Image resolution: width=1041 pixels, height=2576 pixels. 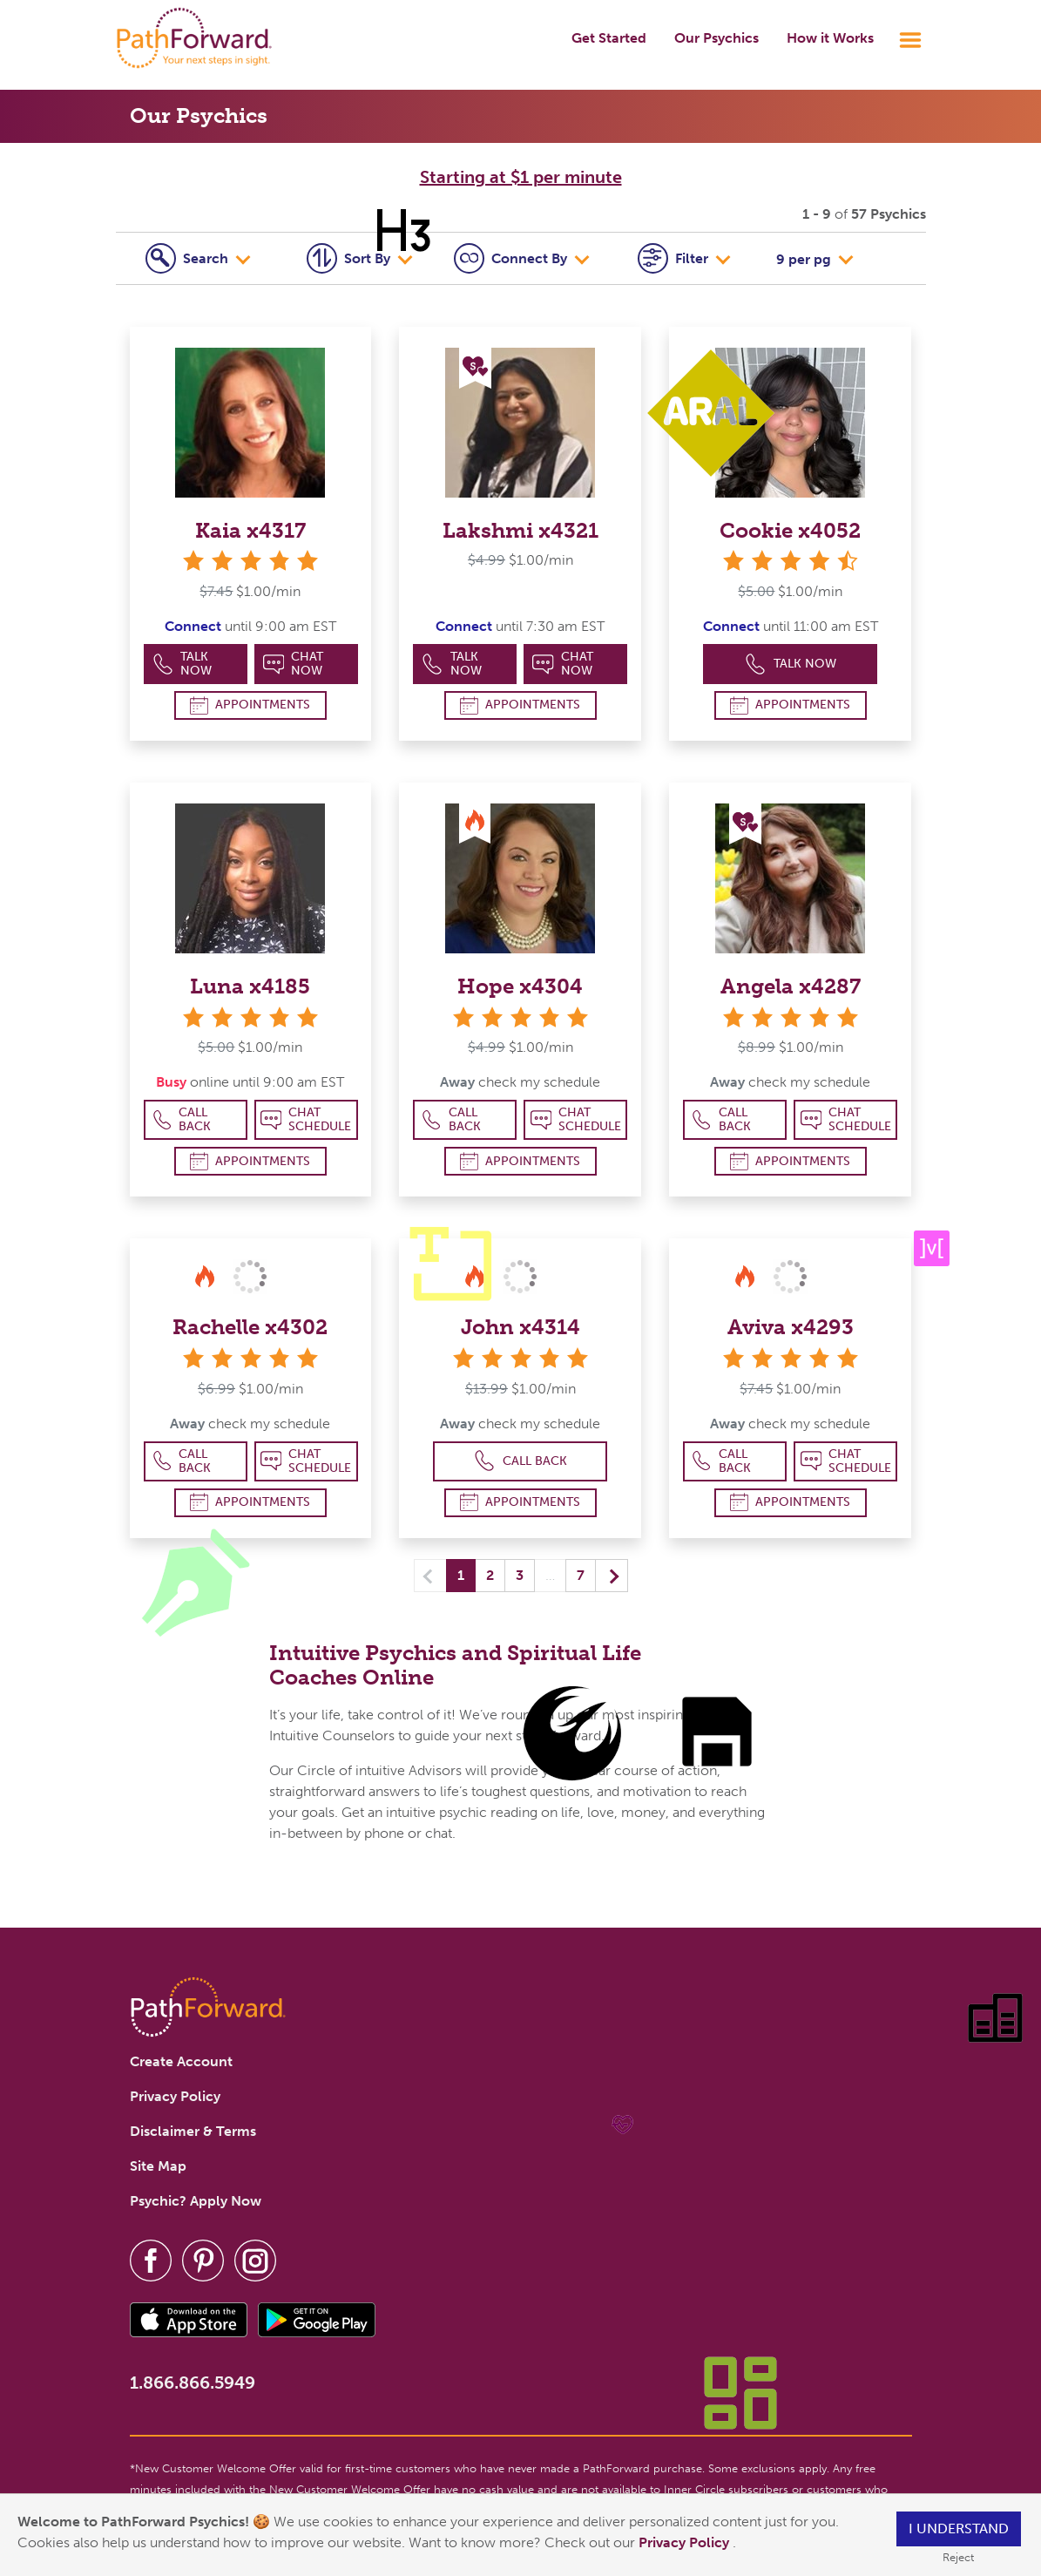 I want to click on access database or data storage, so click(x=995, y=2017).